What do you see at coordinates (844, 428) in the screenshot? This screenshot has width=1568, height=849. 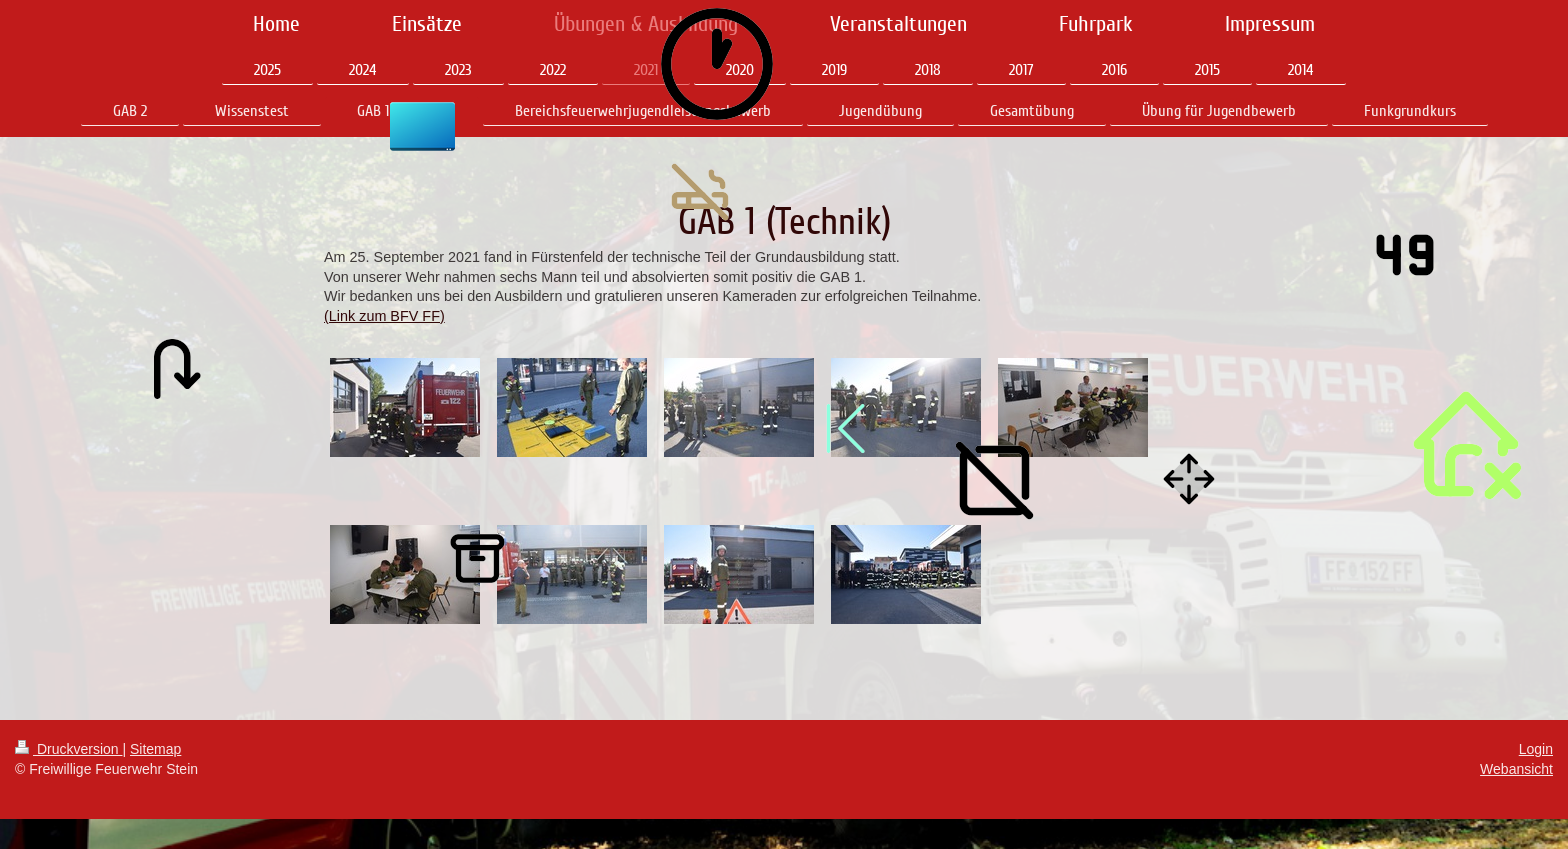 I see `navigate to the first item or beginning` at bounding box center [844, 428].